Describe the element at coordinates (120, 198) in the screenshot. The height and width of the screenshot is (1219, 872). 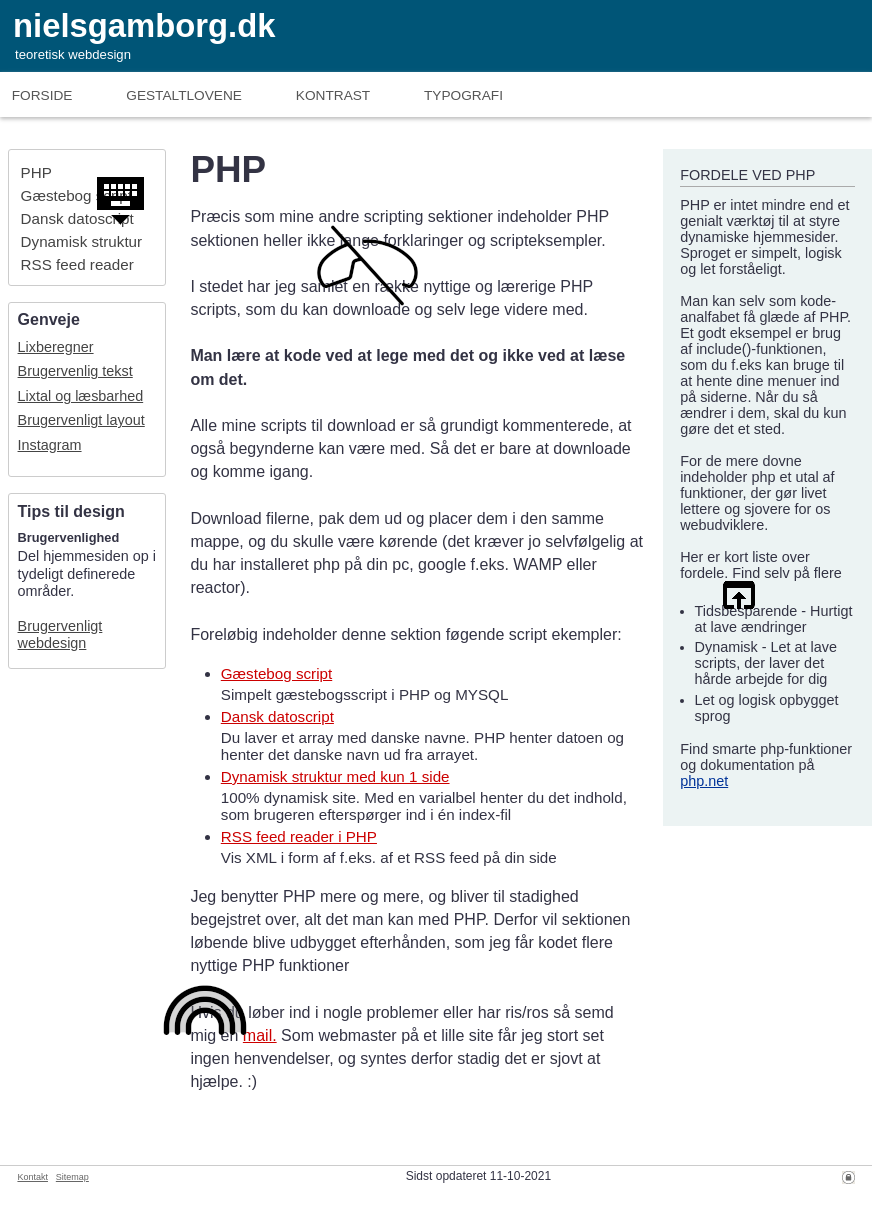
I see `hide the on-screen keyboard` at that location.